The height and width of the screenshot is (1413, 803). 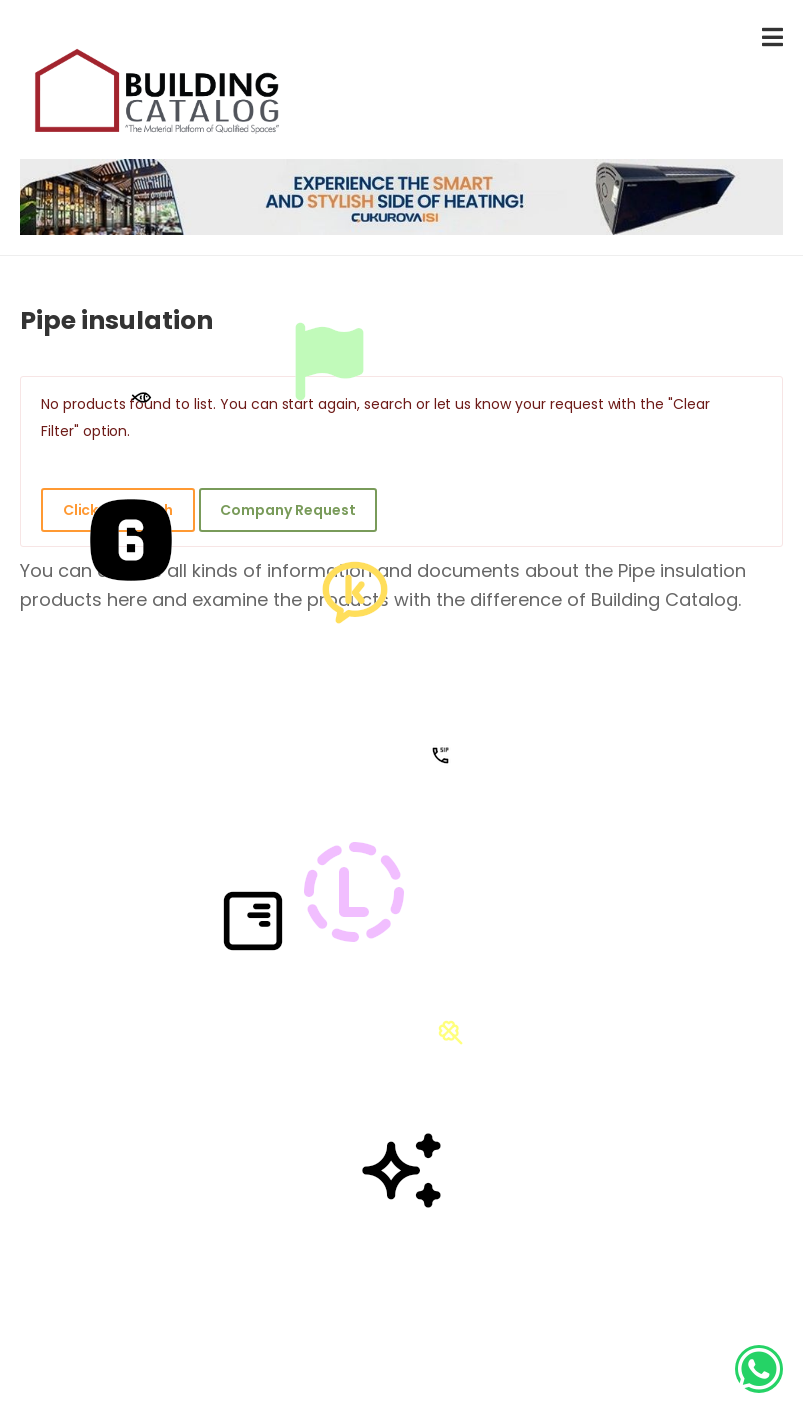 What do you see at coordinates (355, 591) in the screenshot?
I see `open KakaoTalk messaging app` at bounding box center [355, 591].